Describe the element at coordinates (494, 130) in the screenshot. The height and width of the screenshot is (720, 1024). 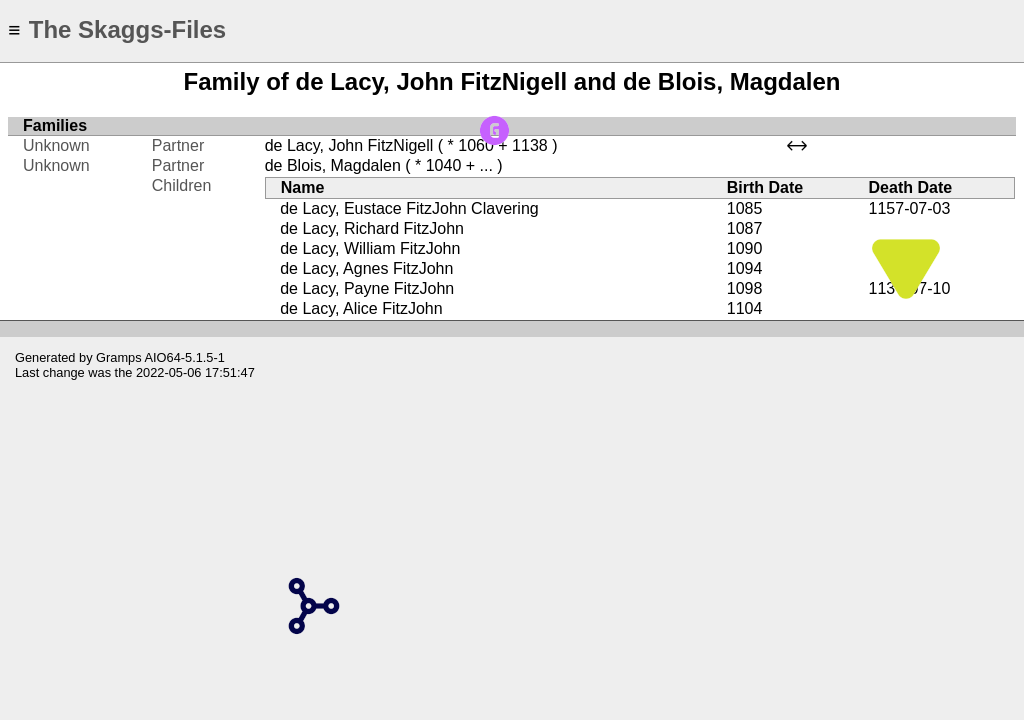
I see `google account or service indicator` at that location.